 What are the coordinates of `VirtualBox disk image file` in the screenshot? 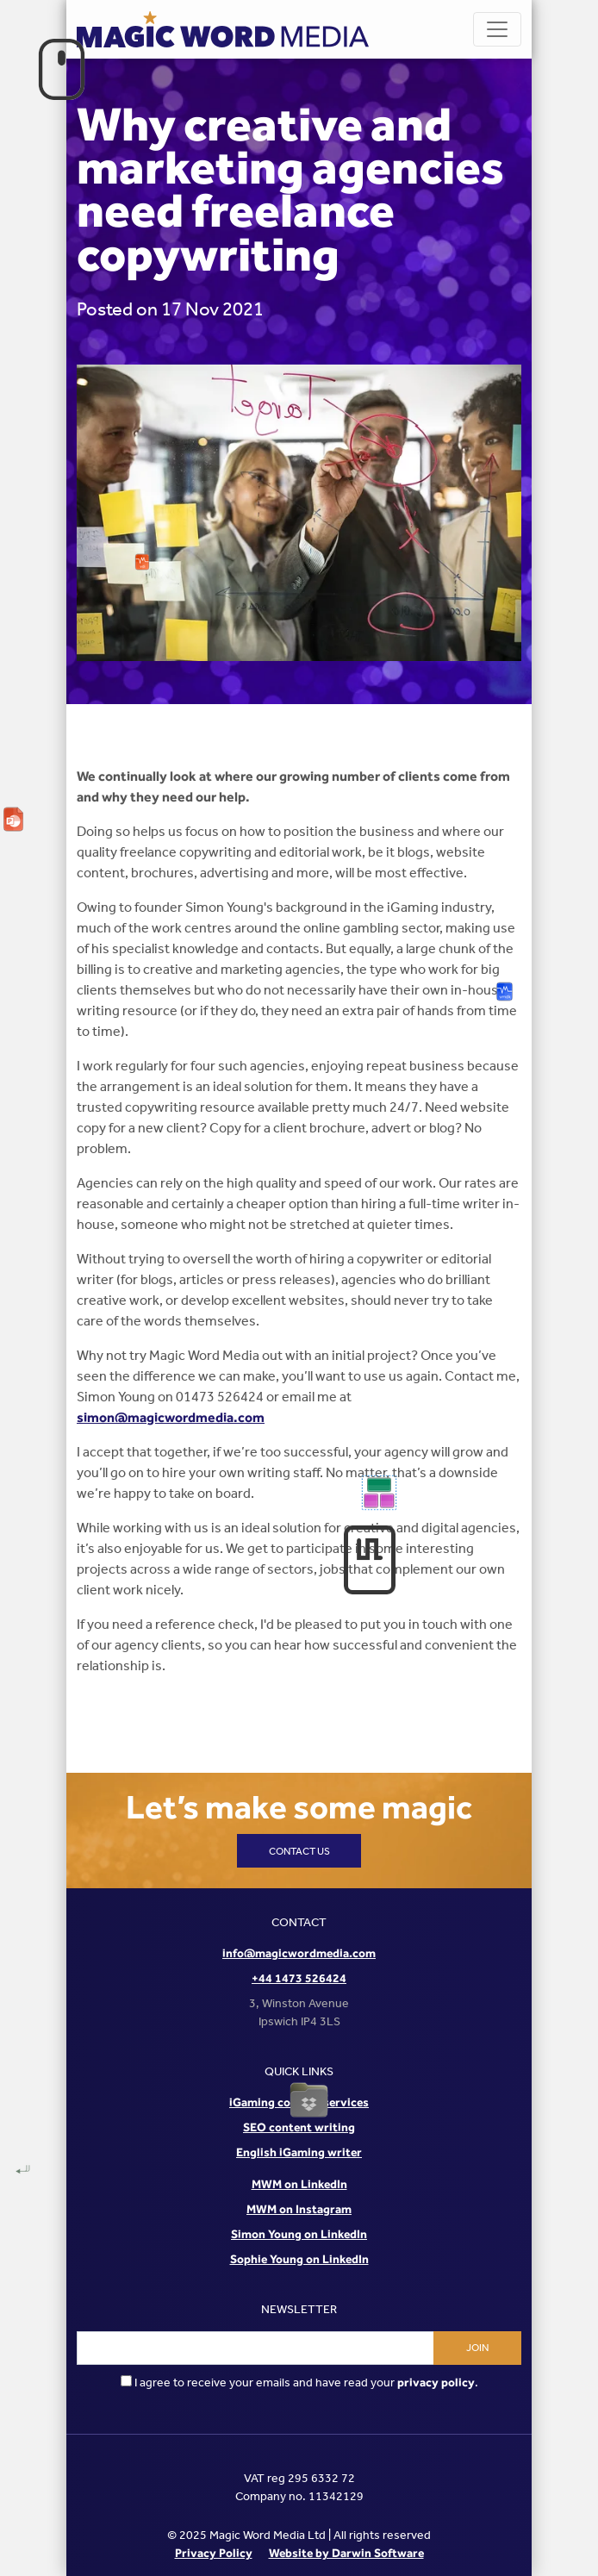 It's located at (142, 562).